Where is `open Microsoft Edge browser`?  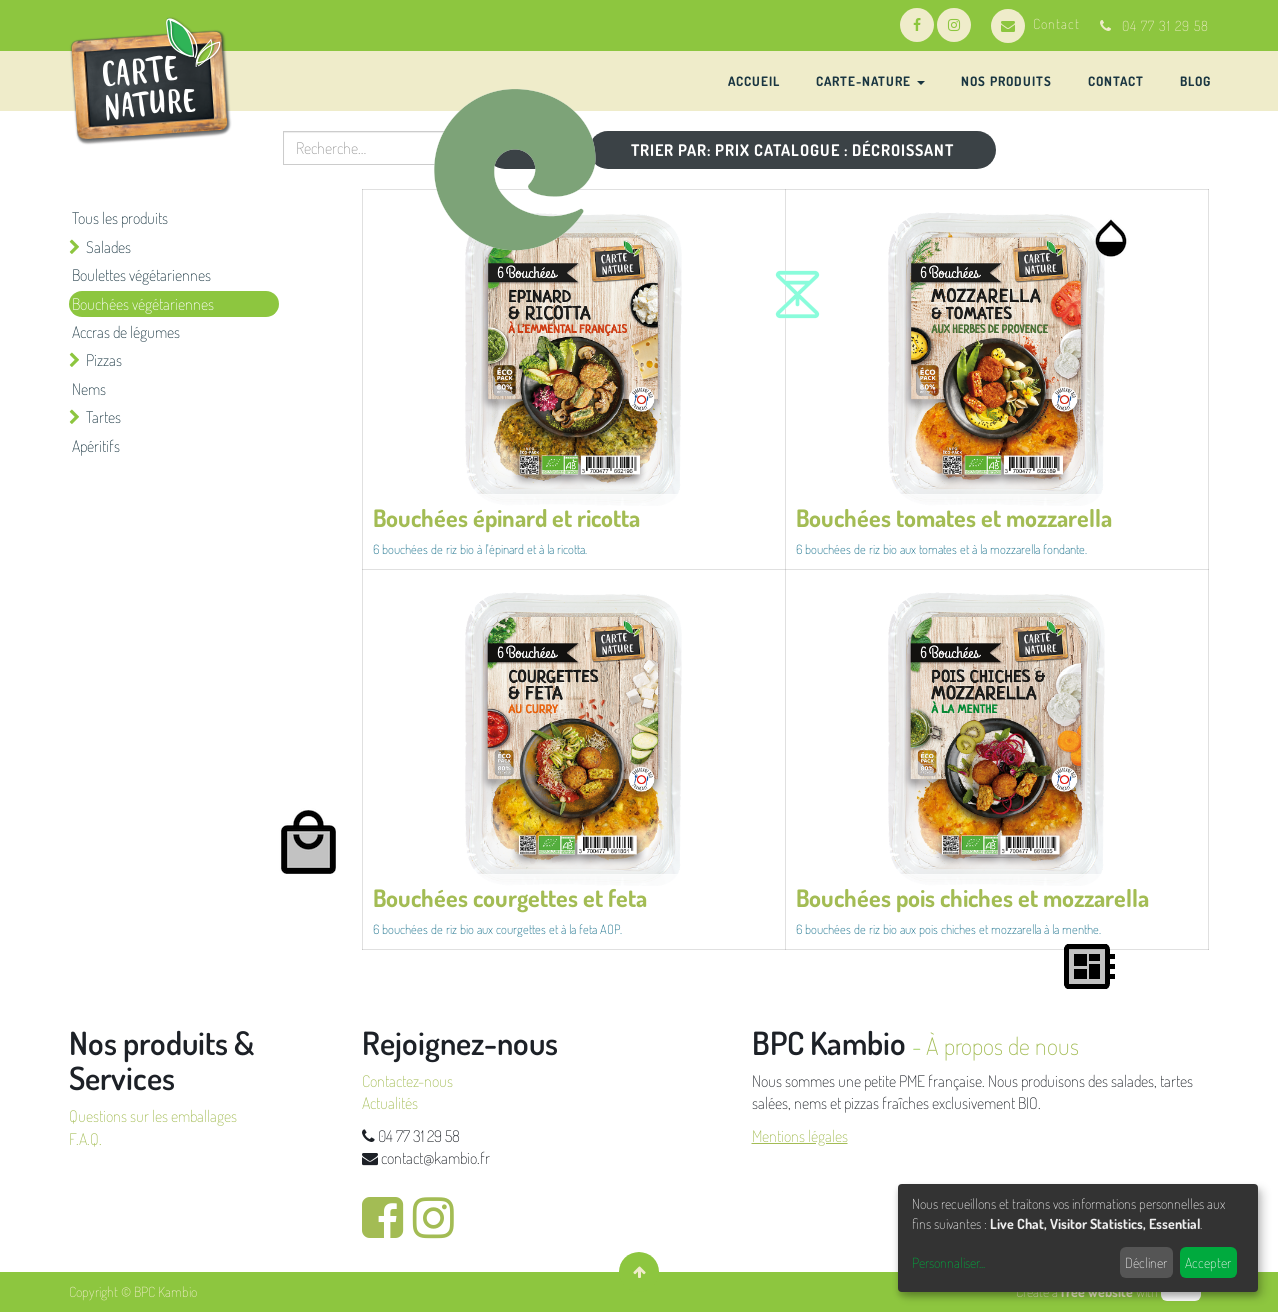 open Microsoft Edge browser is located at coordinates (515, 170).